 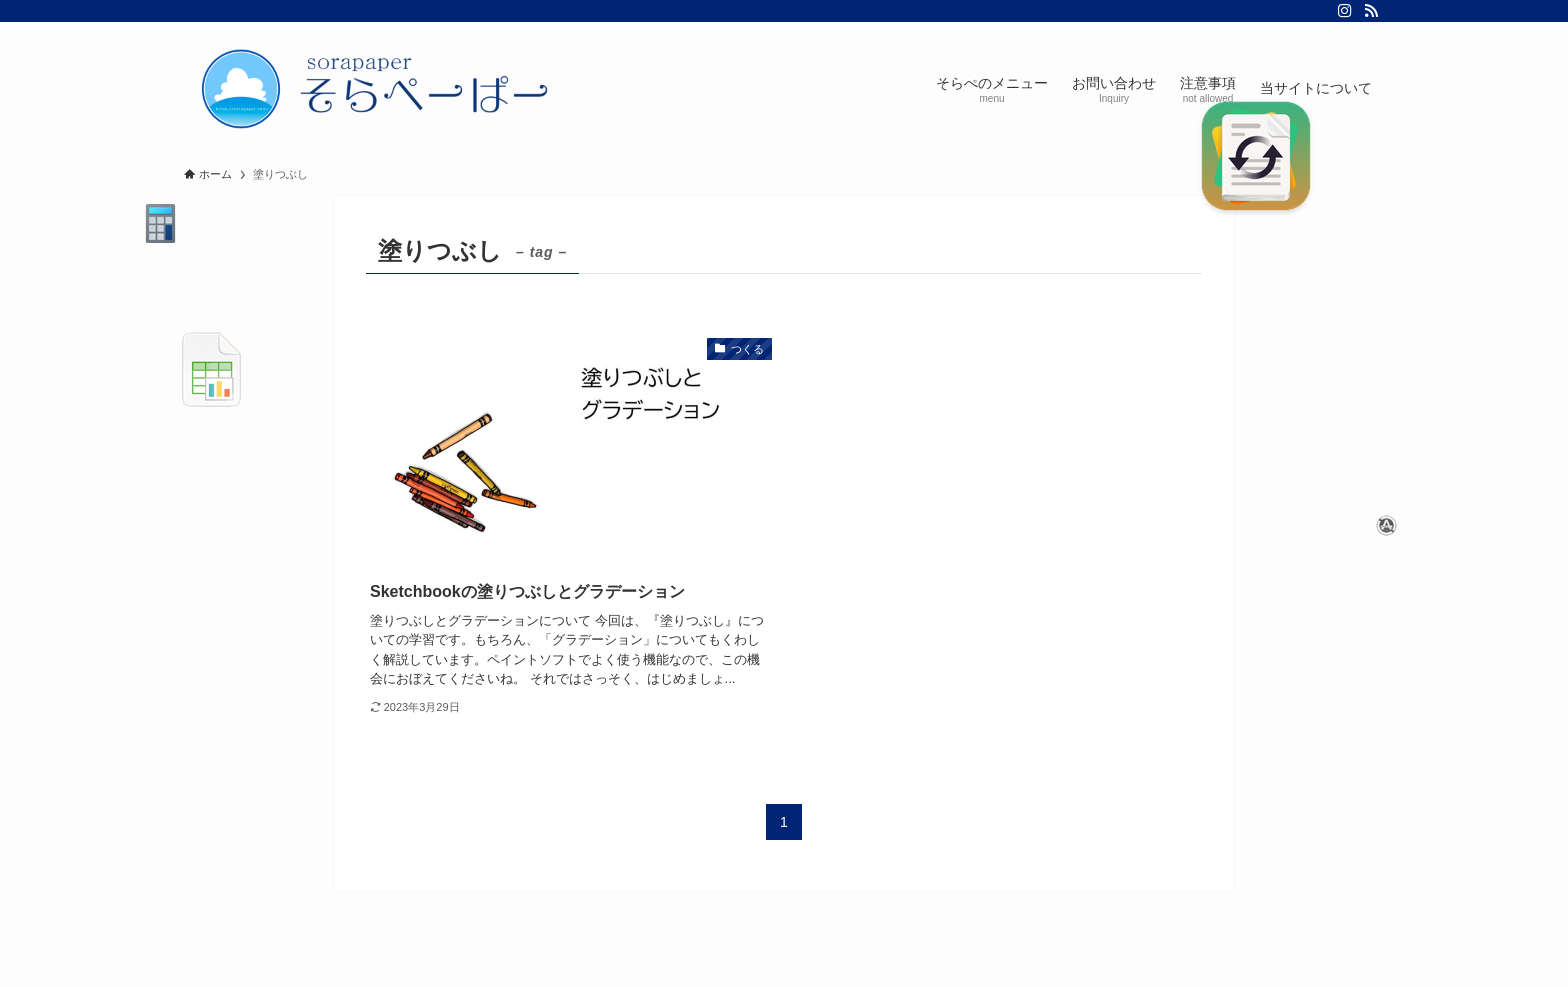 I want to click on open a spreadsheet file, so click(x=211, y=369).